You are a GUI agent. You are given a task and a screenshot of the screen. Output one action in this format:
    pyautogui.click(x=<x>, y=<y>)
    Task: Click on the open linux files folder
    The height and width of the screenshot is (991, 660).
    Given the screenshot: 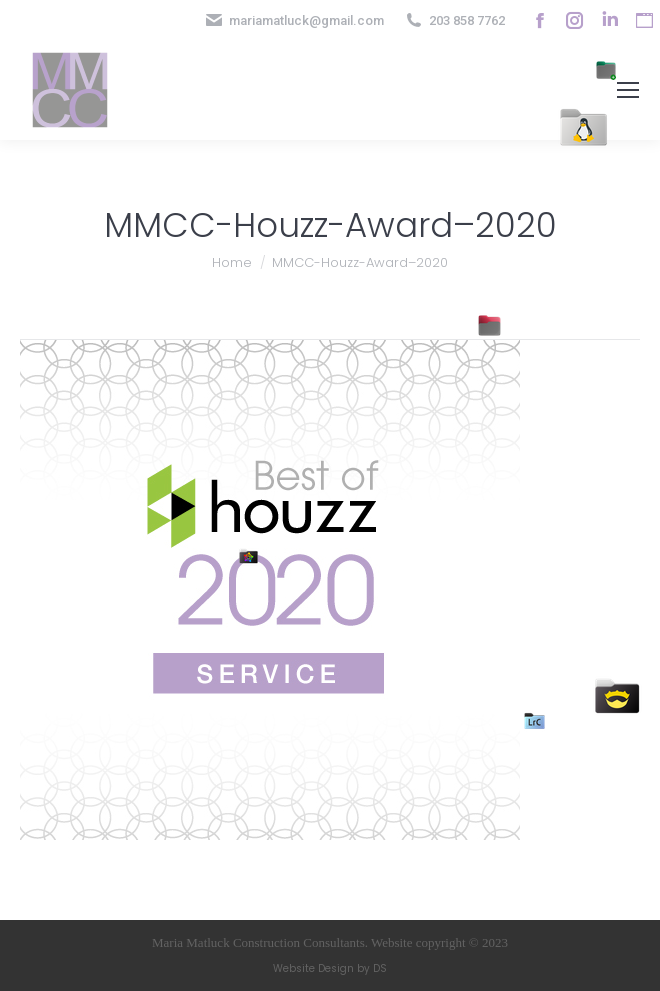 What is the action you would take?
    pyautogui.click(x=583, y=128)
    